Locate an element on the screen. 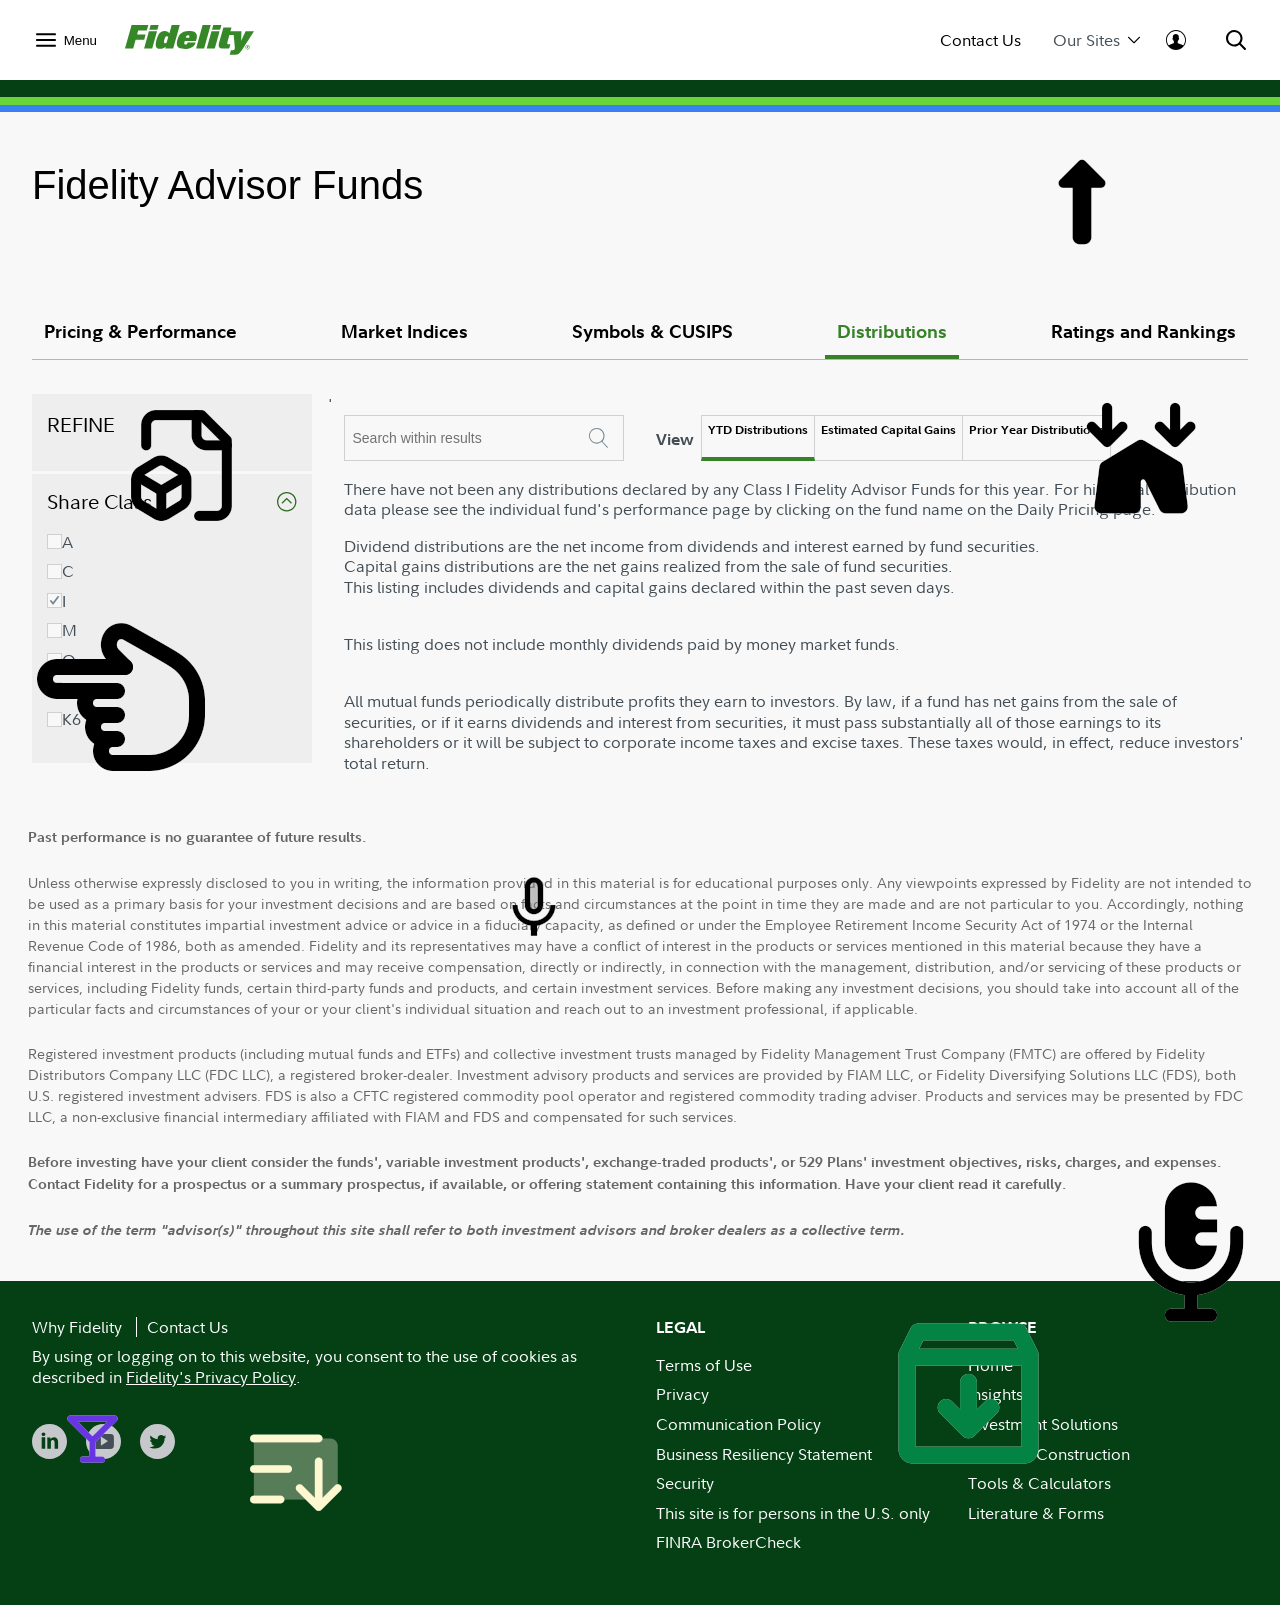  access bar or cocktail menu is located at coordinates (92, 1437).